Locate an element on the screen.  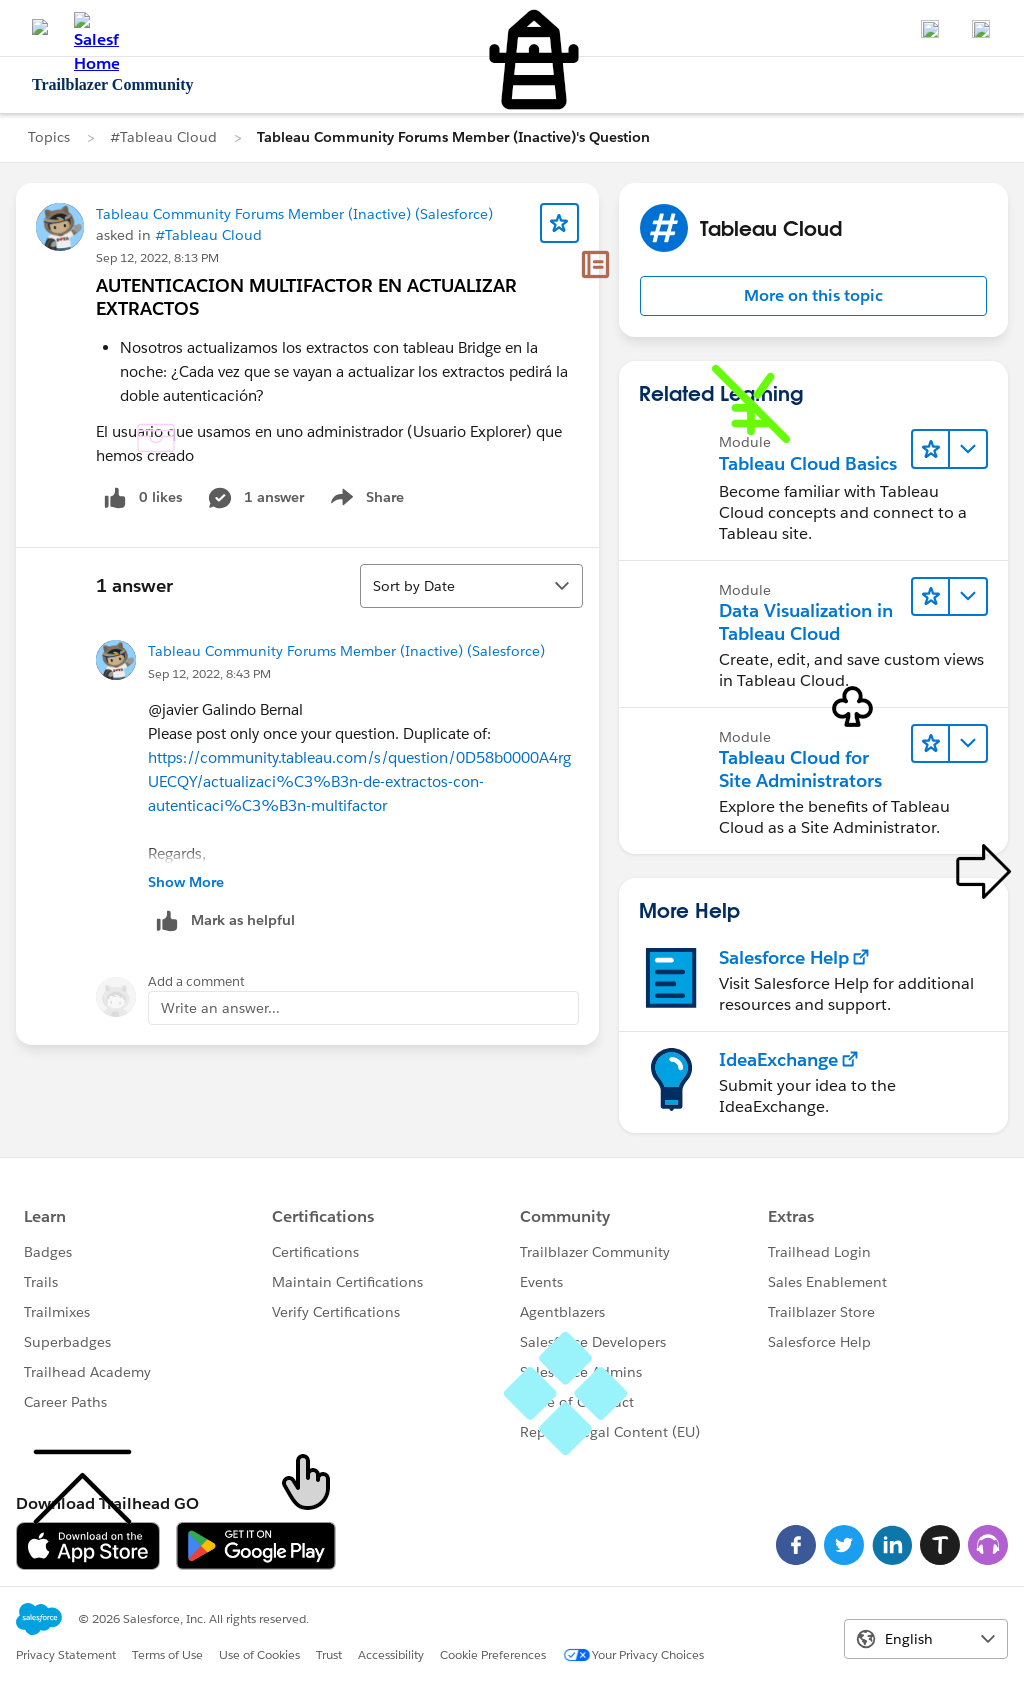
access app dashboard or home screen is located at coordinates (565, 1393).